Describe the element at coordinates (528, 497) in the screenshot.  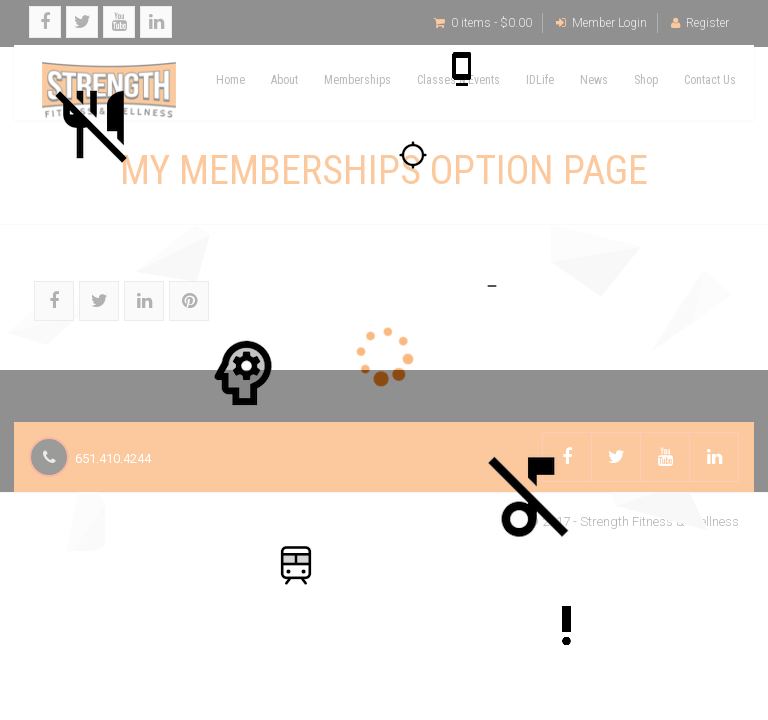
I see `mute or disable music playback` at that location.